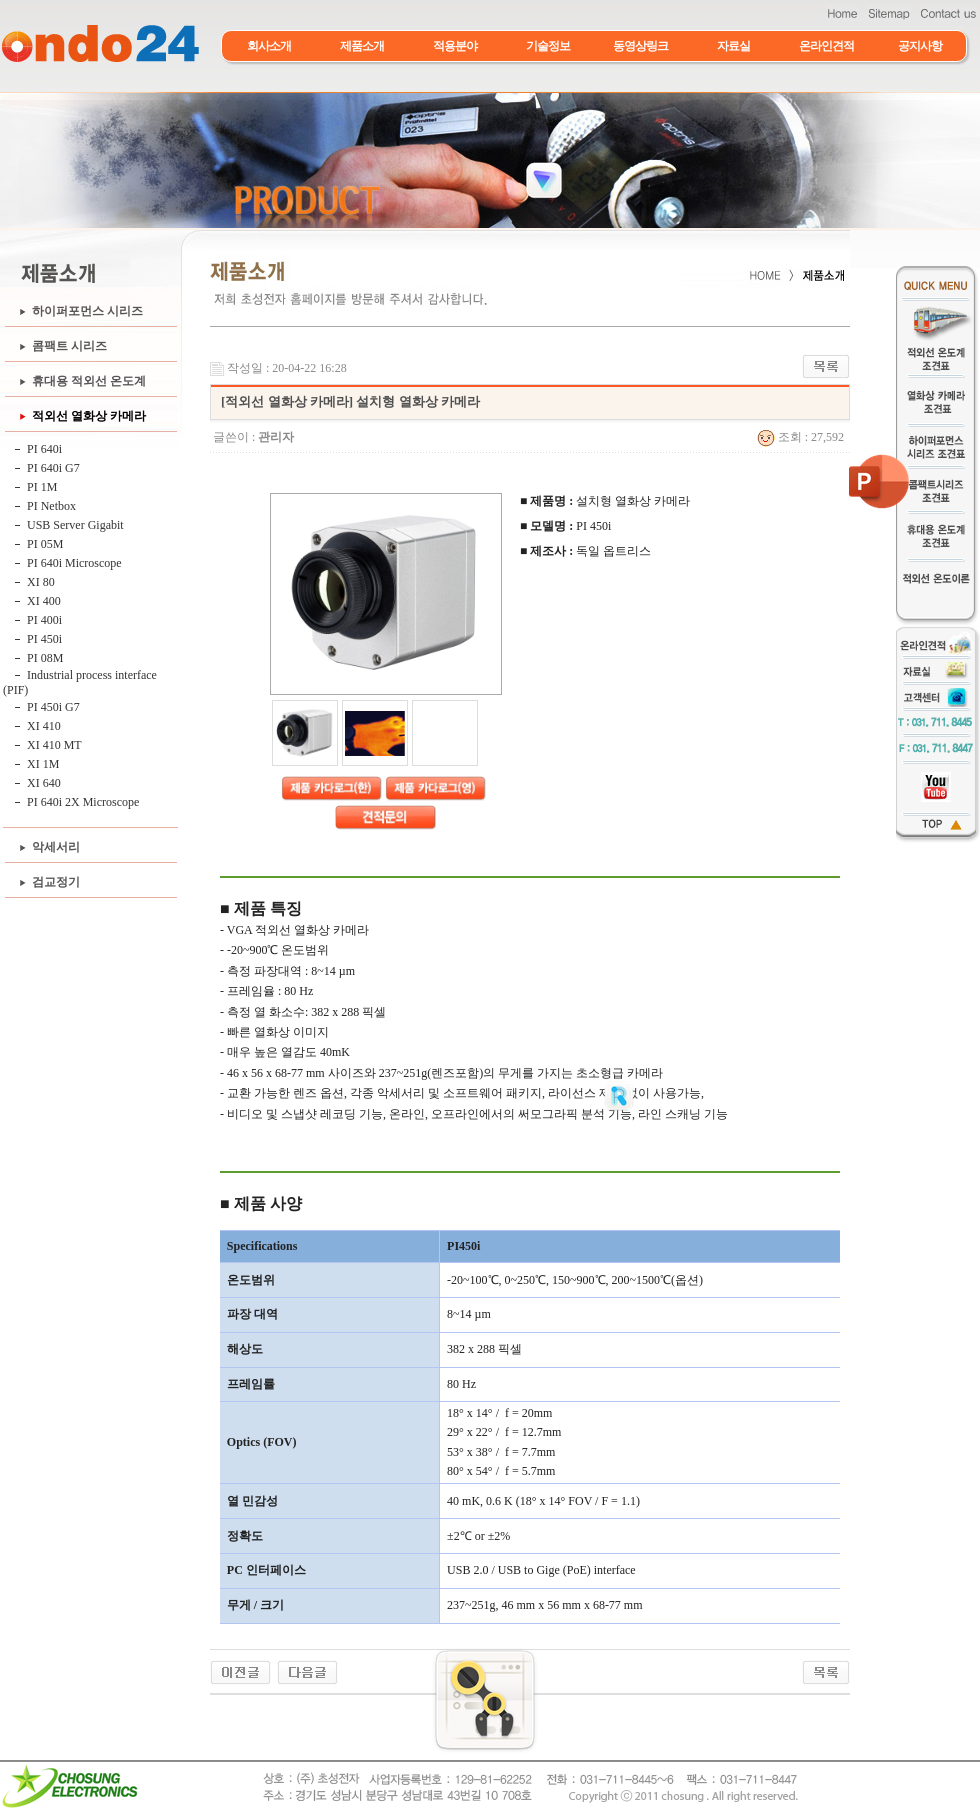 This screenshot has width=980, height=1811. I want to click on launch ProtonVPN application, so click(544, 181).